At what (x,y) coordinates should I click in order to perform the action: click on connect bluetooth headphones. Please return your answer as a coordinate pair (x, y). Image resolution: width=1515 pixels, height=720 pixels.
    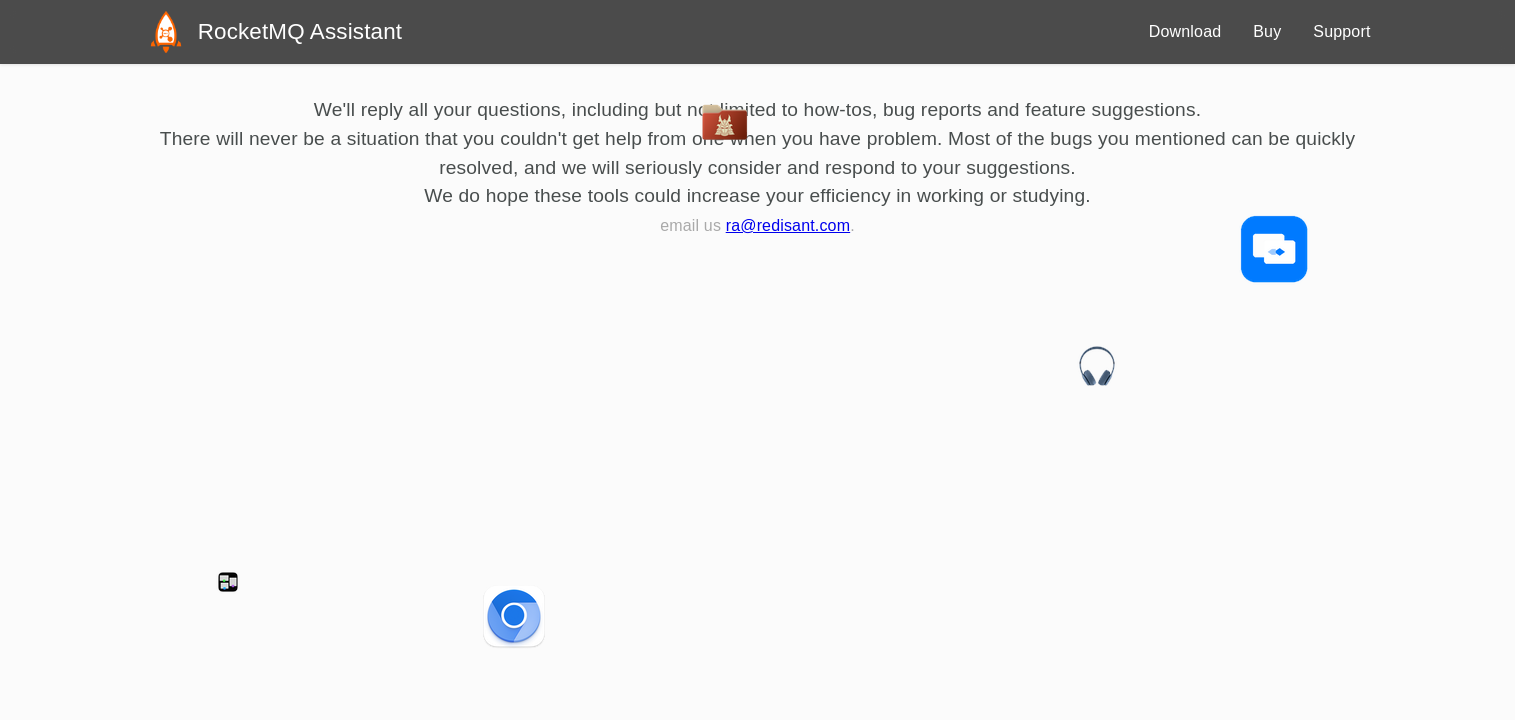
    Looking at the image, I should click on (1097, 366).